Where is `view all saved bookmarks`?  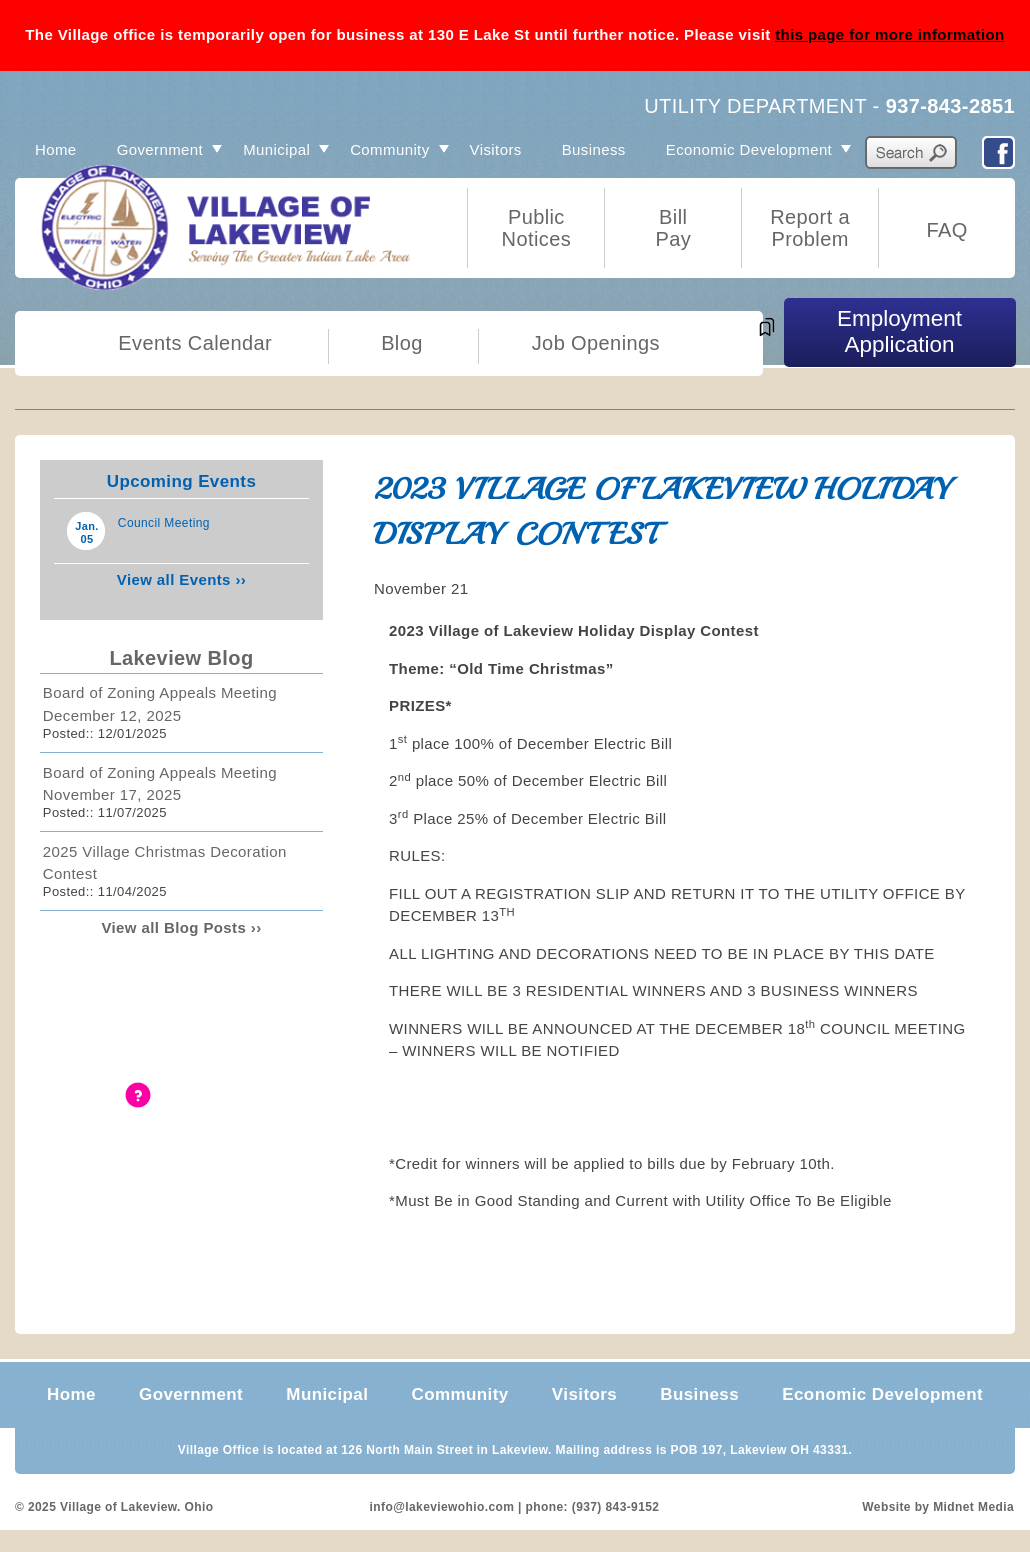 view all saved bookmarks is located at coordinates (767, 327).